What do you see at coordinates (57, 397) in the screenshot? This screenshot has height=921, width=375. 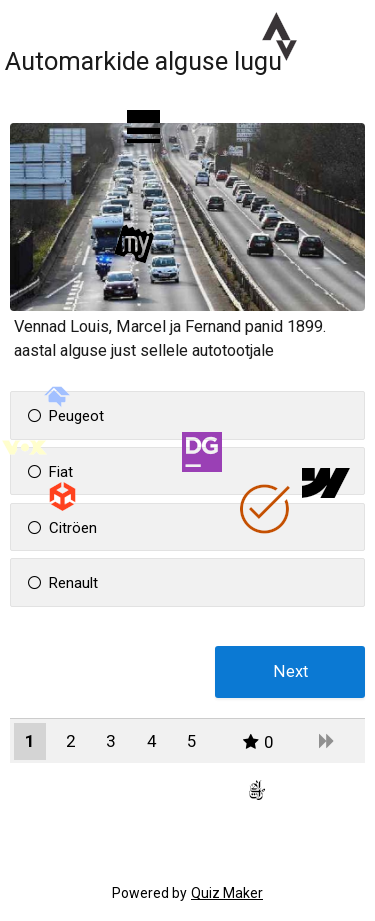 I see `open the HomeAdvisor app` at bounding box center [57, 397].